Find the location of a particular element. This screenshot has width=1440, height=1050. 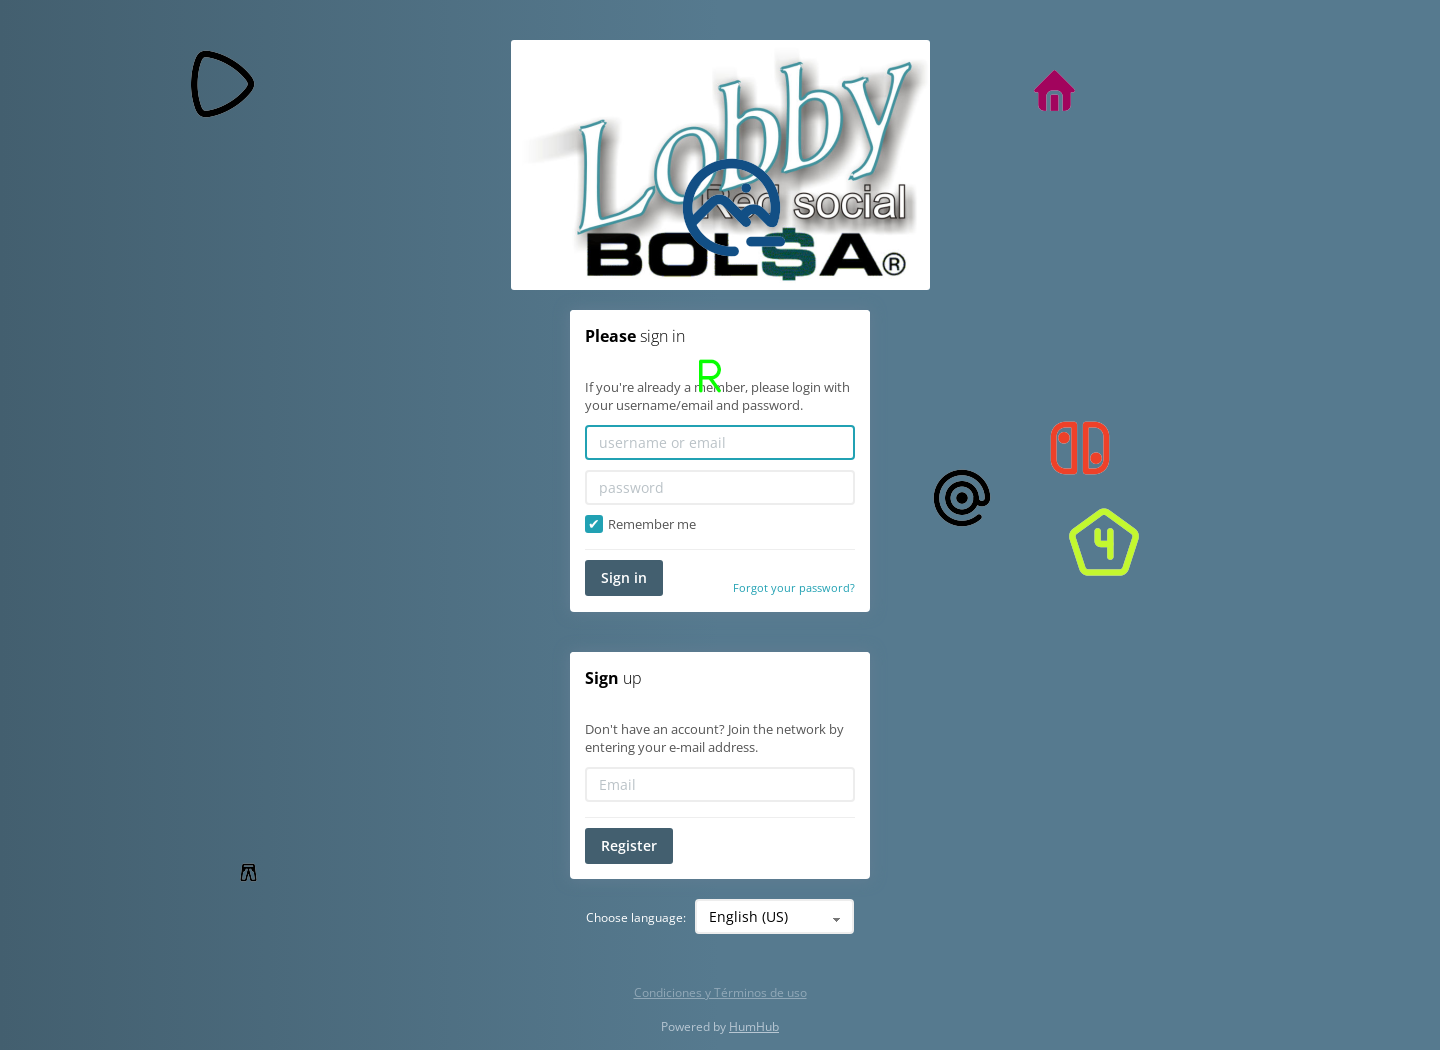

indicates step 4 in a multi-step process is located at coordinates (1104, 544).